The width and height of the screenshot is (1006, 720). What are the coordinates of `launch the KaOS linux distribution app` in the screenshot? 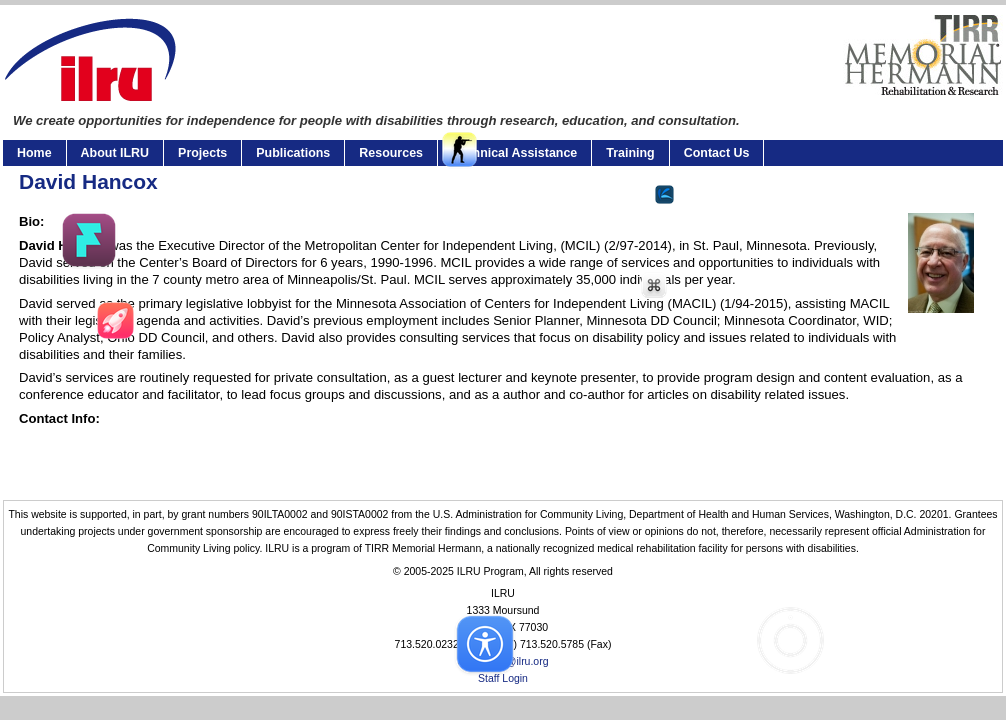 It's located at (664, 194).